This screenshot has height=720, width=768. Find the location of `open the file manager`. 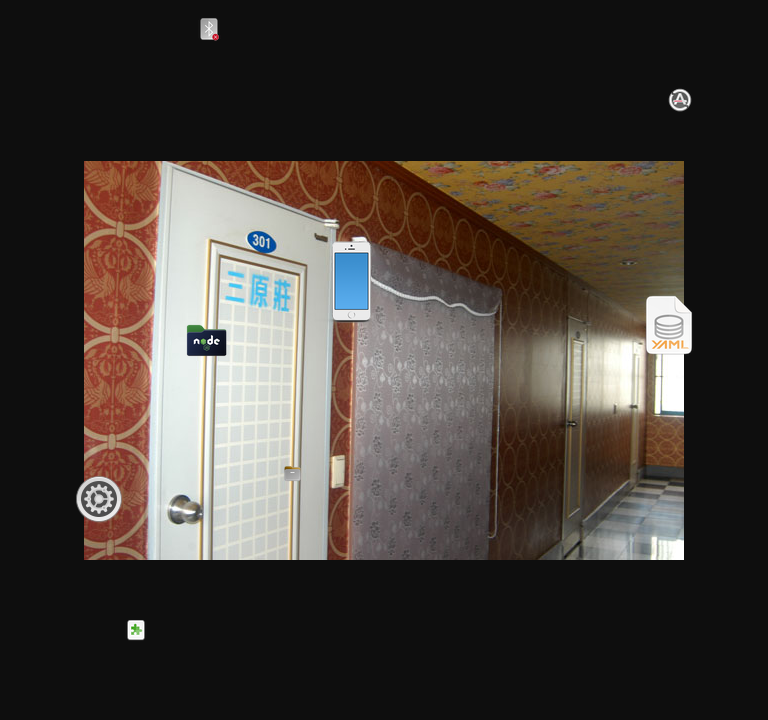

open the file manager is located at coordinates (292, 473).